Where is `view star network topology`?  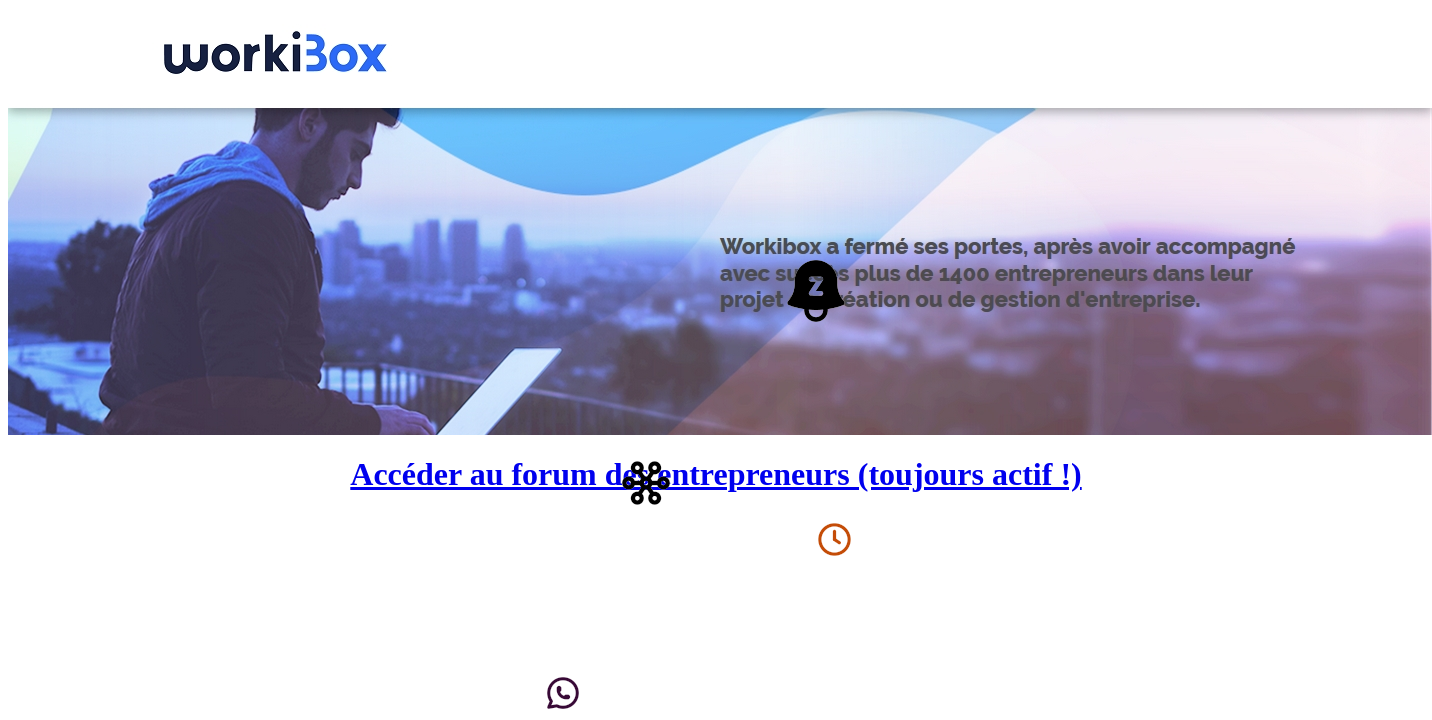 view star network topology is located at coordinates (646, 483).